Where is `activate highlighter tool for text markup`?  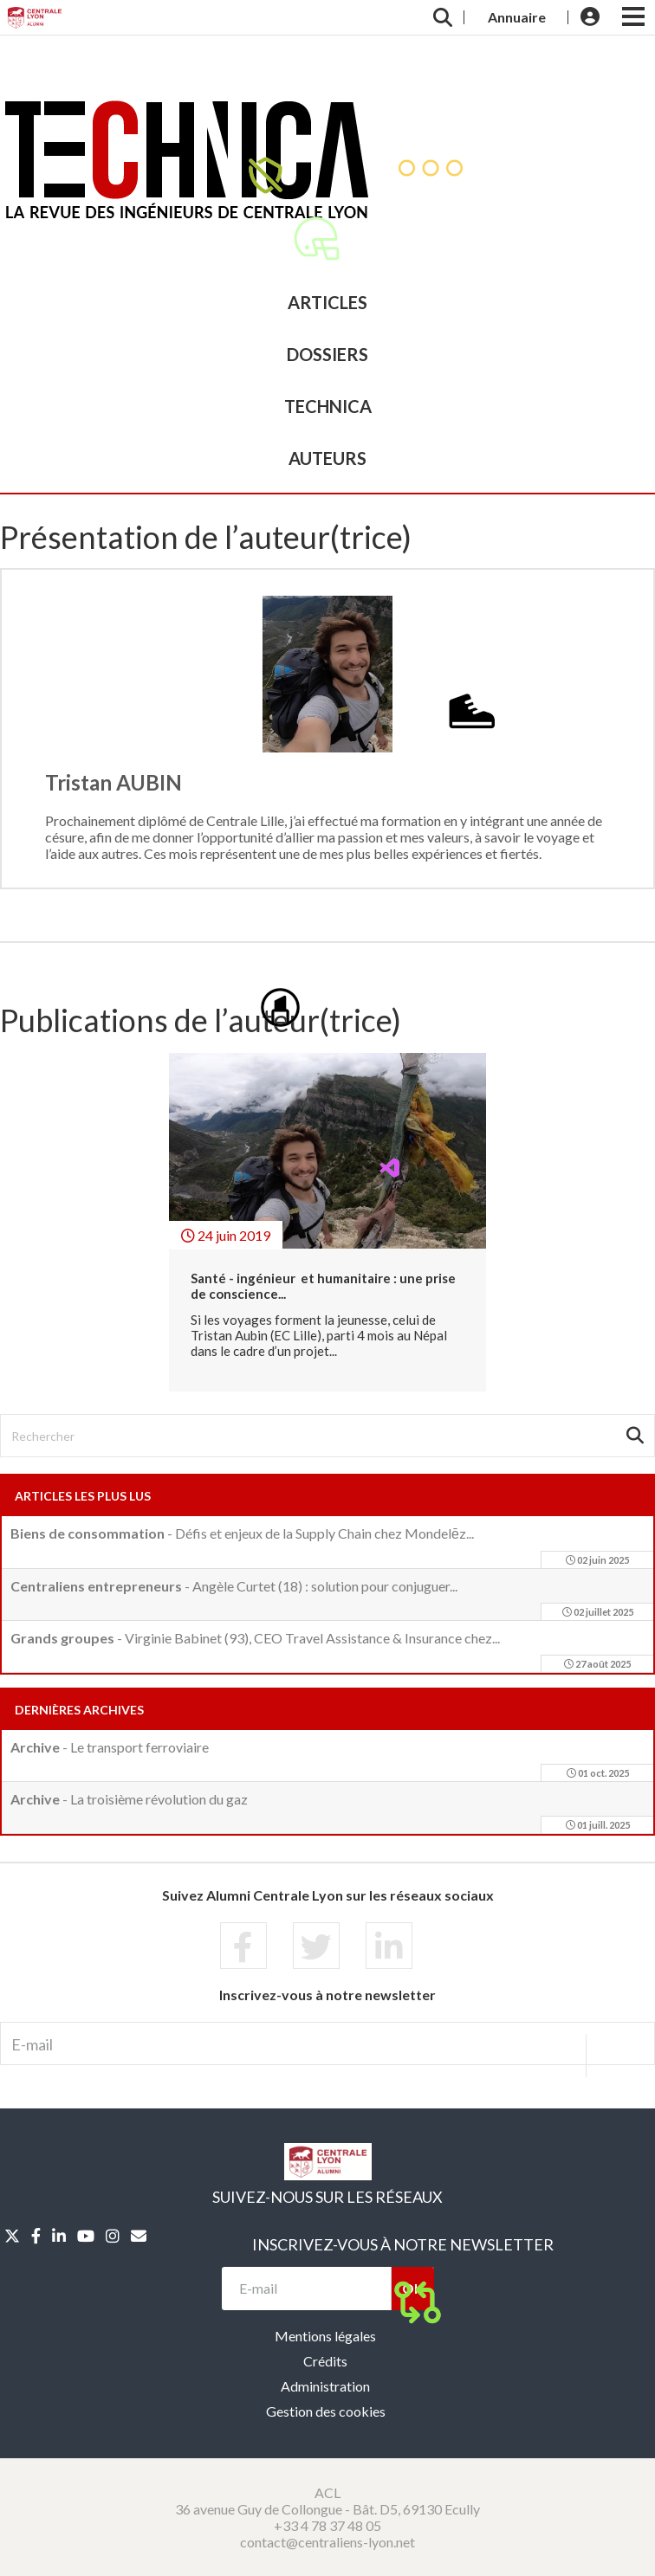 activate highlighter tool for text markup is located at coordinates (280, 1007).